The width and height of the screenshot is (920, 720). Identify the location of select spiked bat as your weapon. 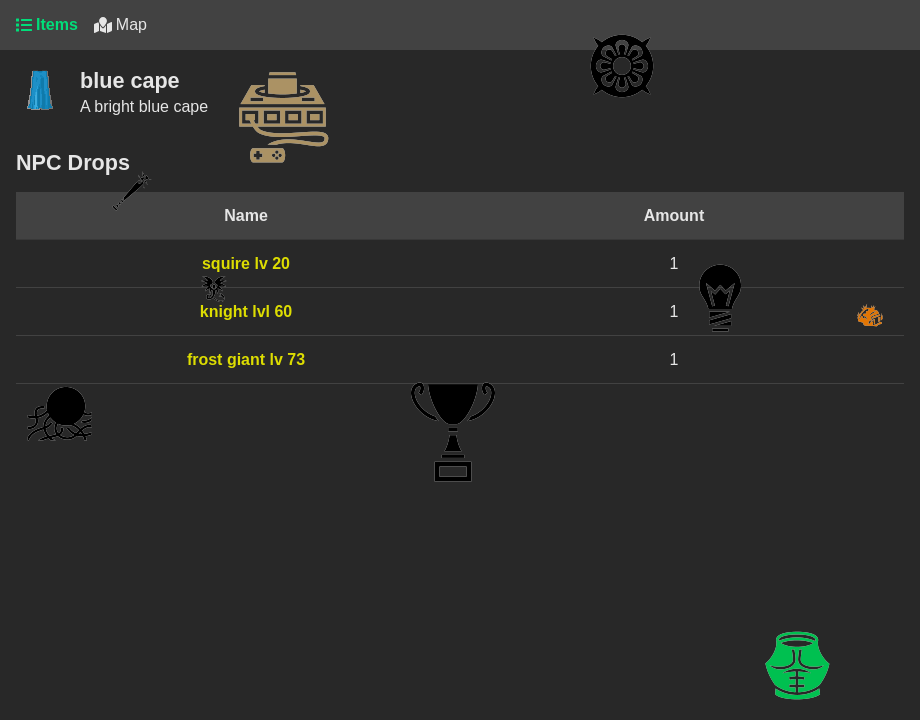
(132, 191).